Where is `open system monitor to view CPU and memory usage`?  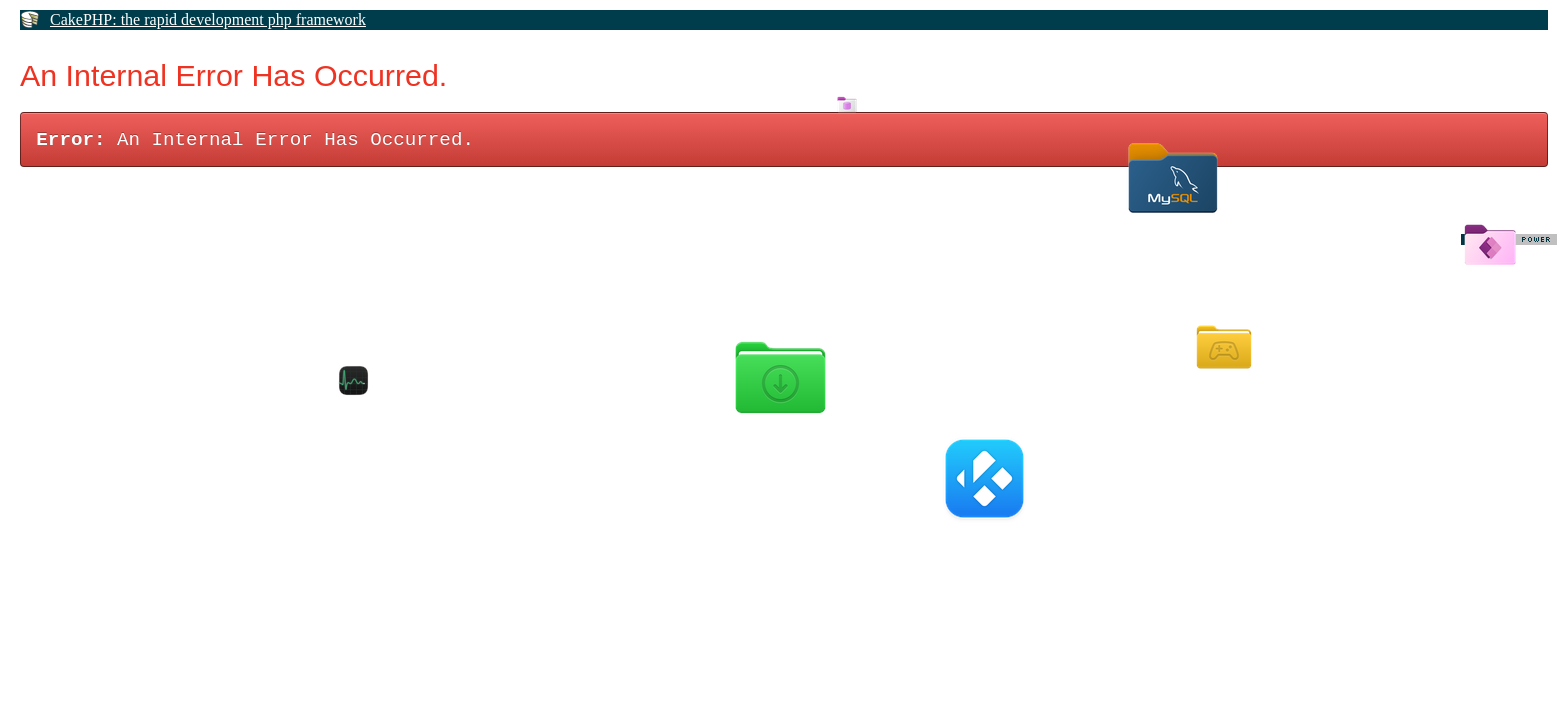
open system monitor to view CPU and memory usage is located at coordinates (353, 380).